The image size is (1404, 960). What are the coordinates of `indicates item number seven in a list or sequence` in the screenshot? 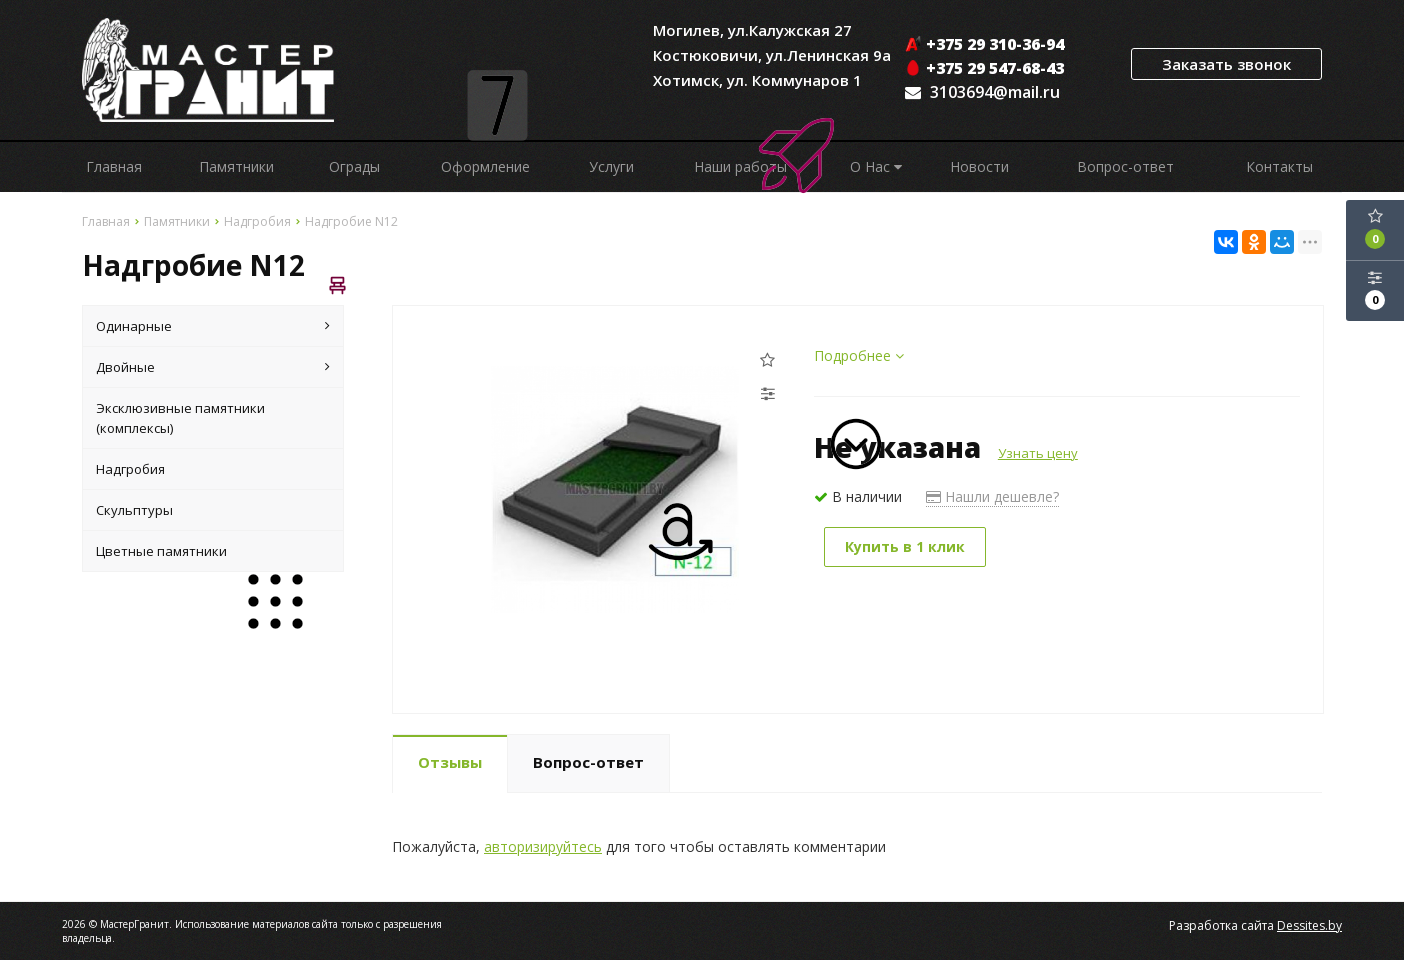 It's located at (497, 105).